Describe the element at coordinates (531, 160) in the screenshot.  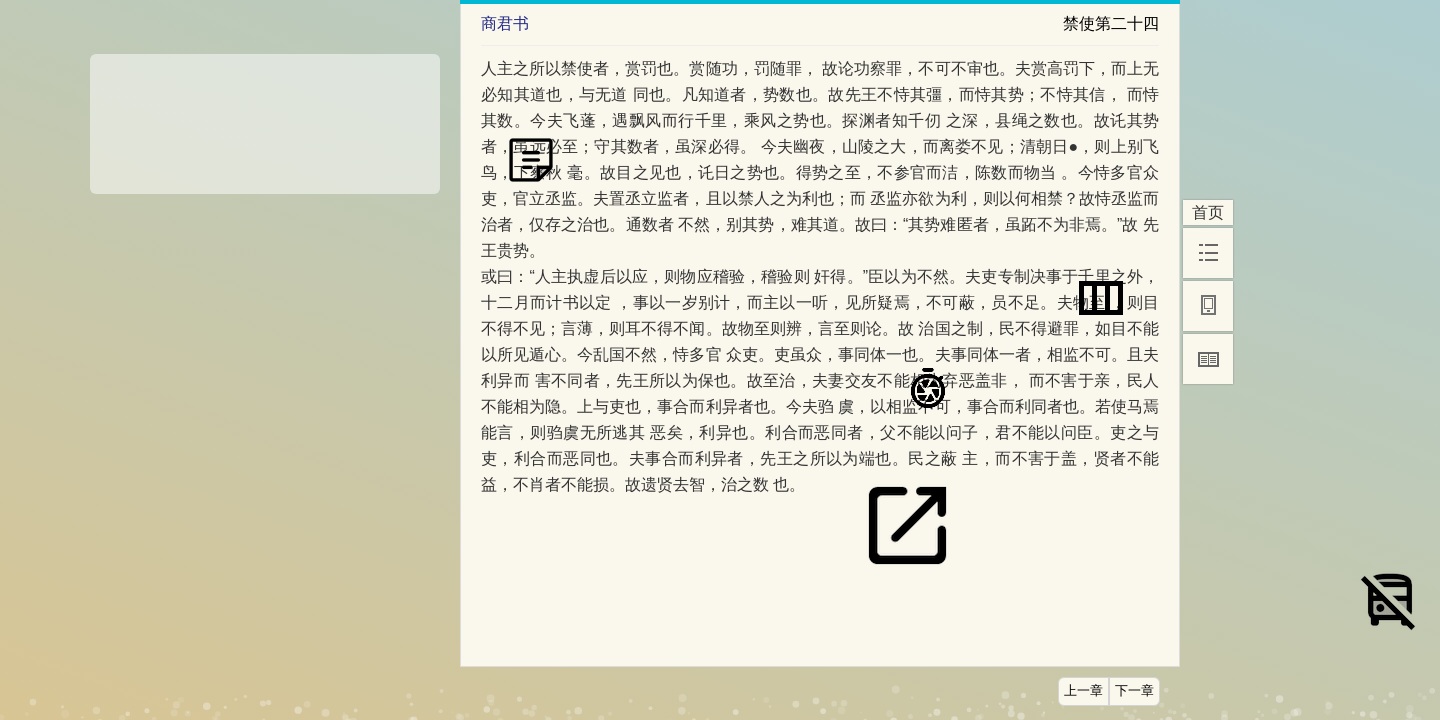
I see `create a new note` at that location.